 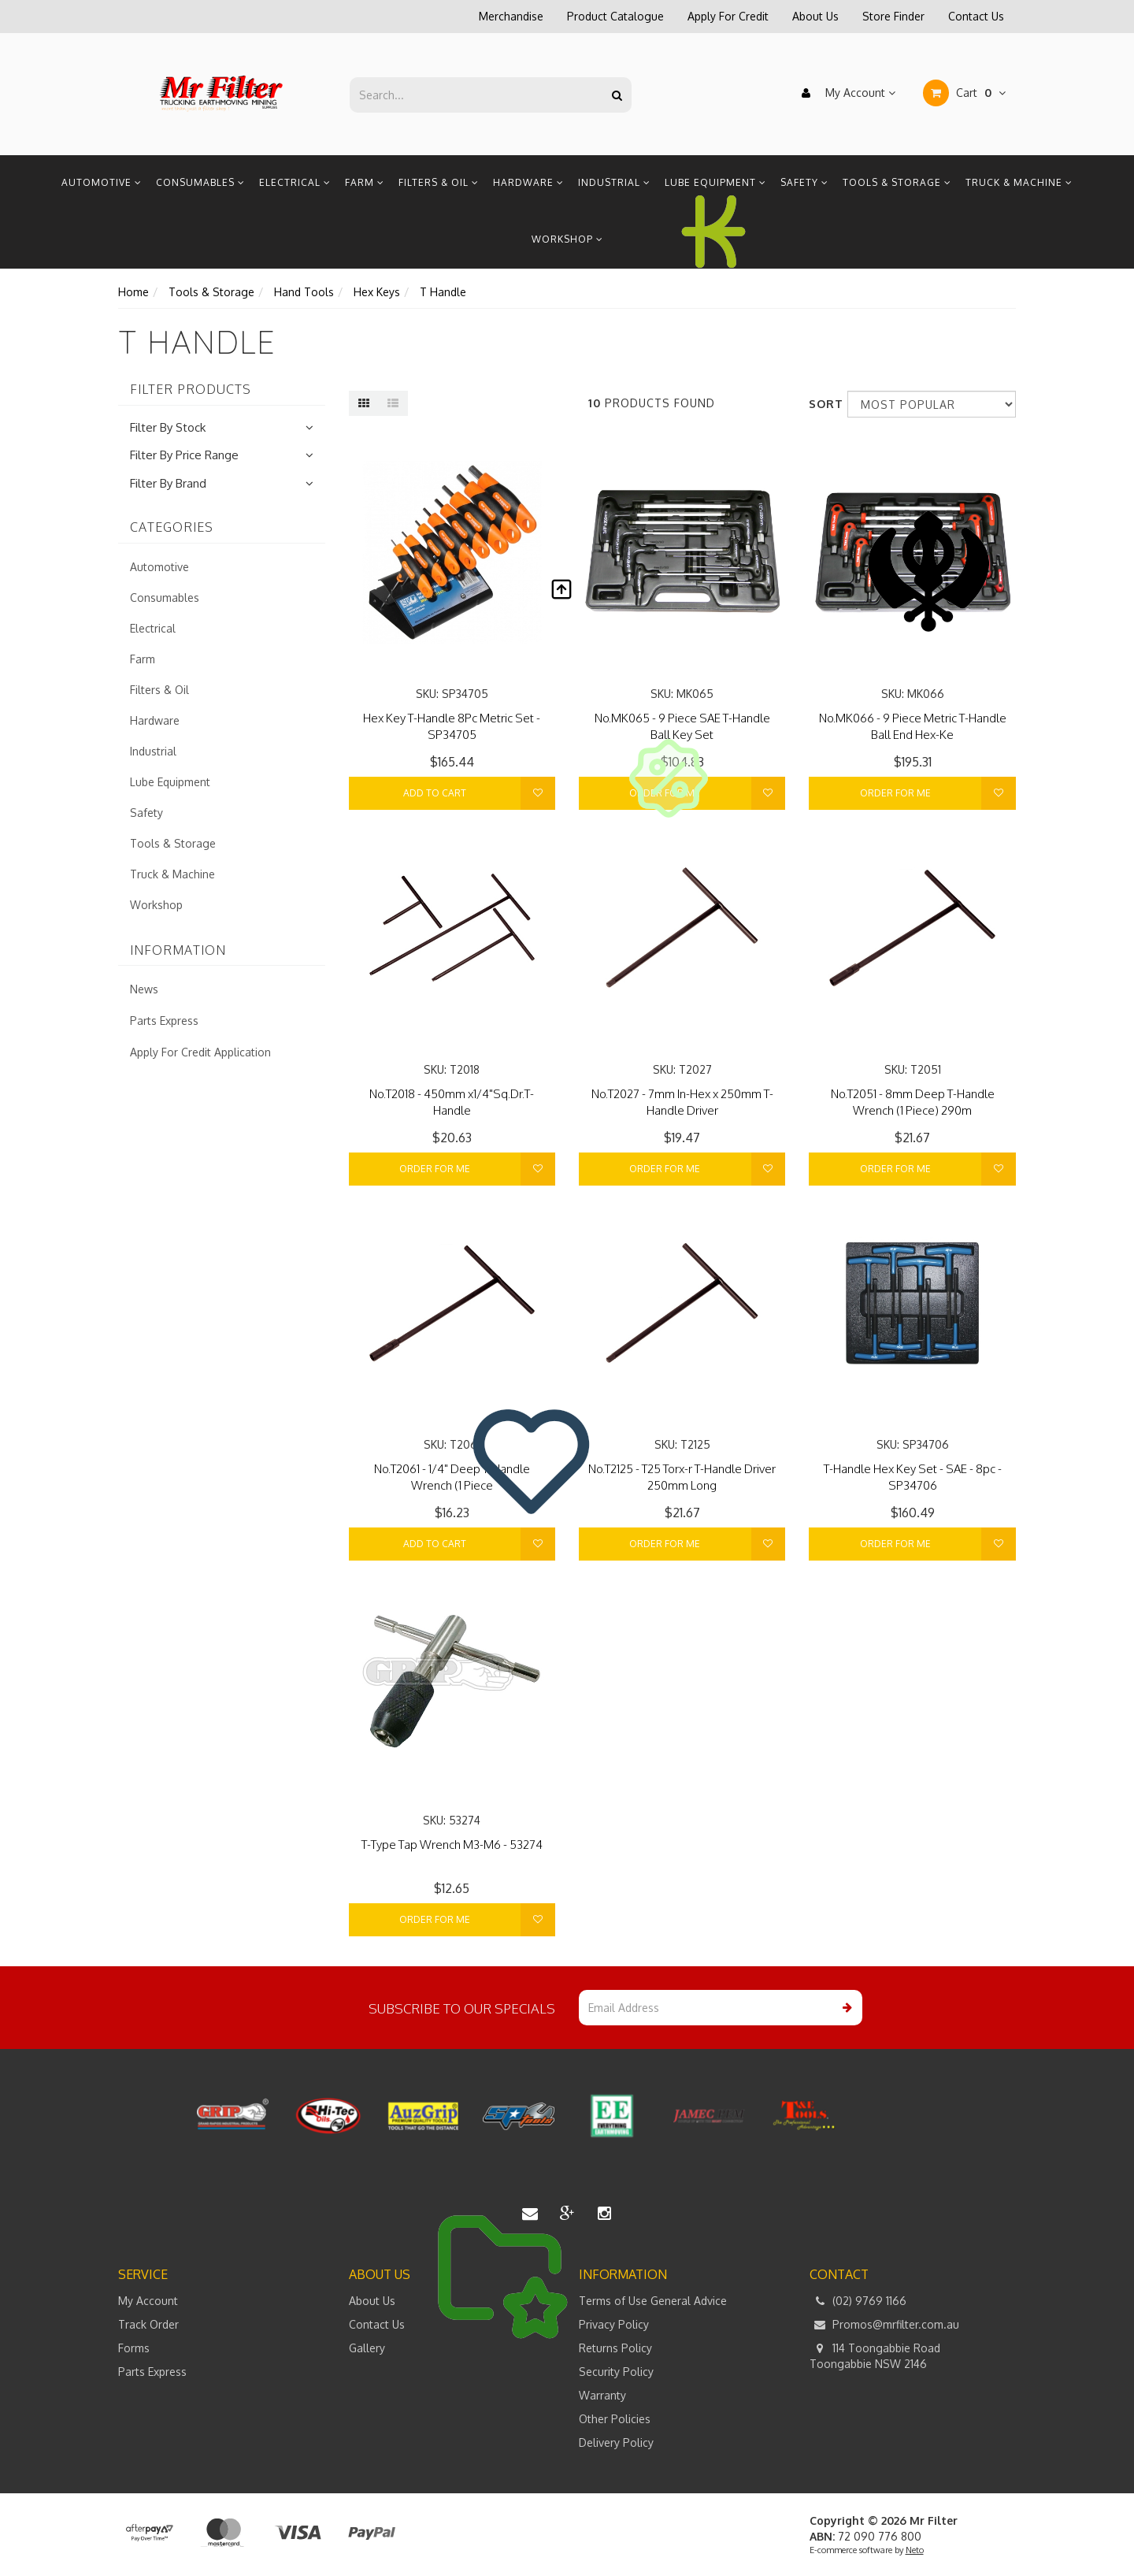 I want to click on indicates Sikh religious content or community, so click(x=928, y=571).